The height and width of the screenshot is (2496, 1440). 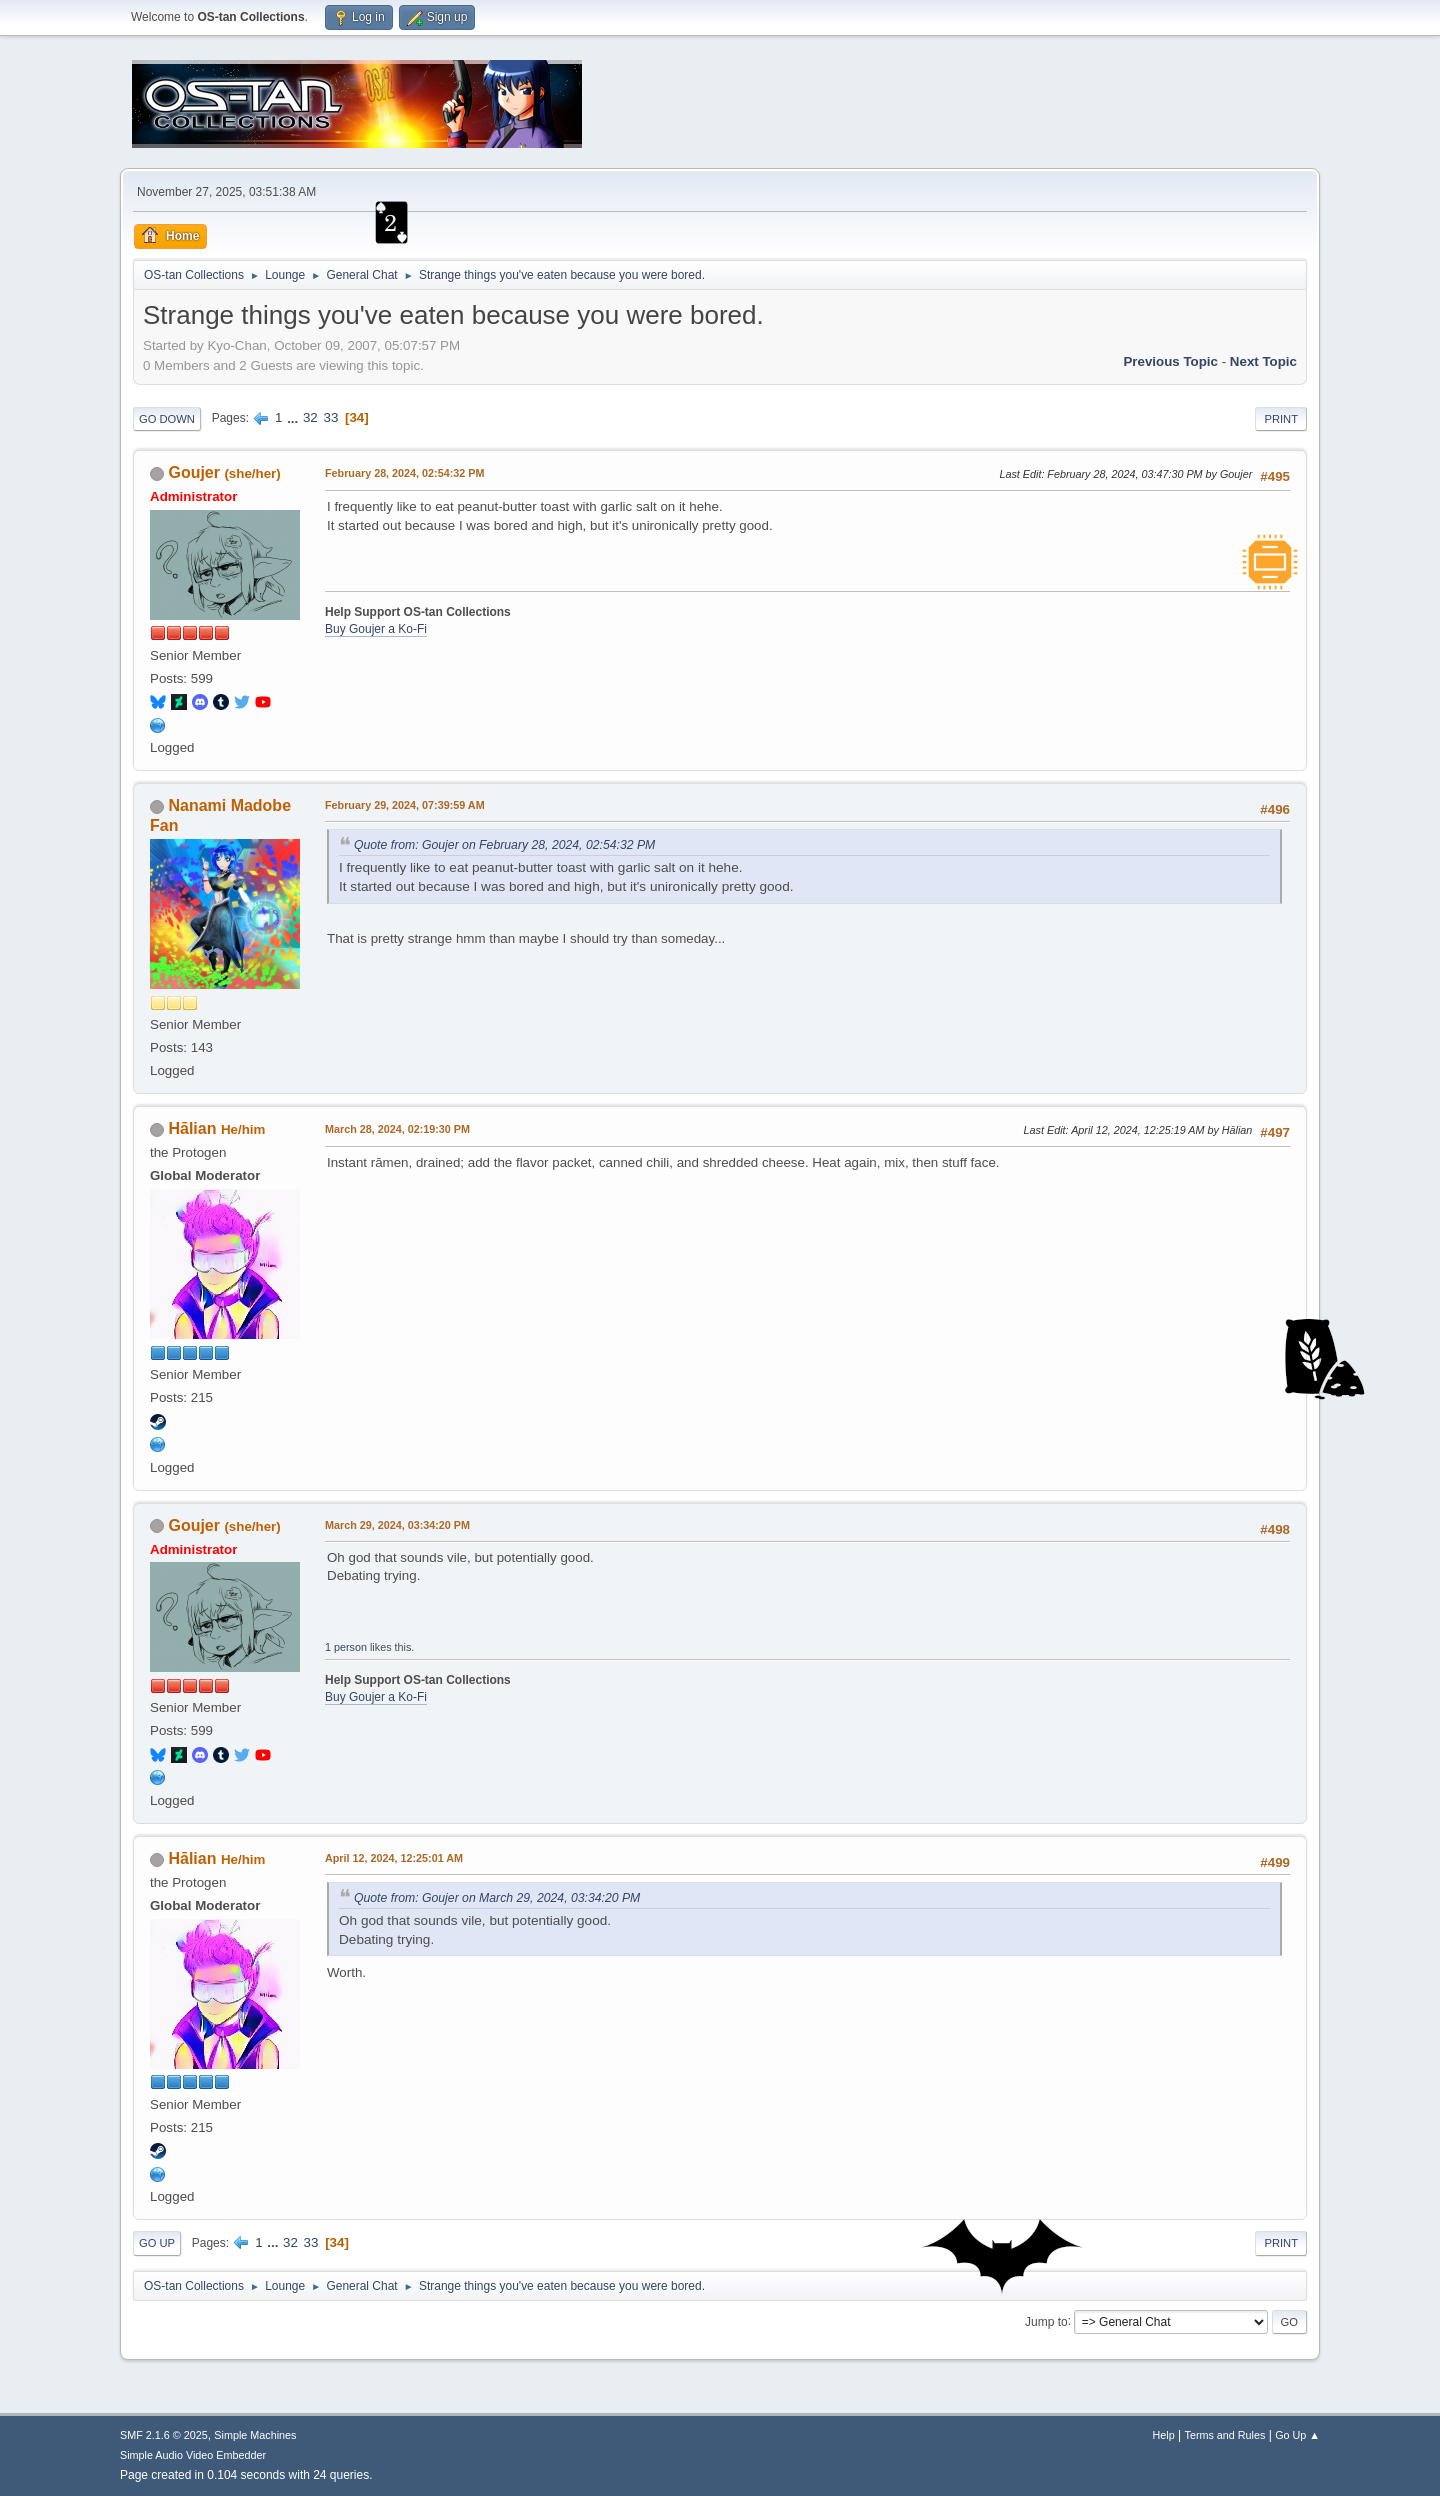 I want to click on indicates halloween or spooky theme content, so click(x=1002, y=2257).